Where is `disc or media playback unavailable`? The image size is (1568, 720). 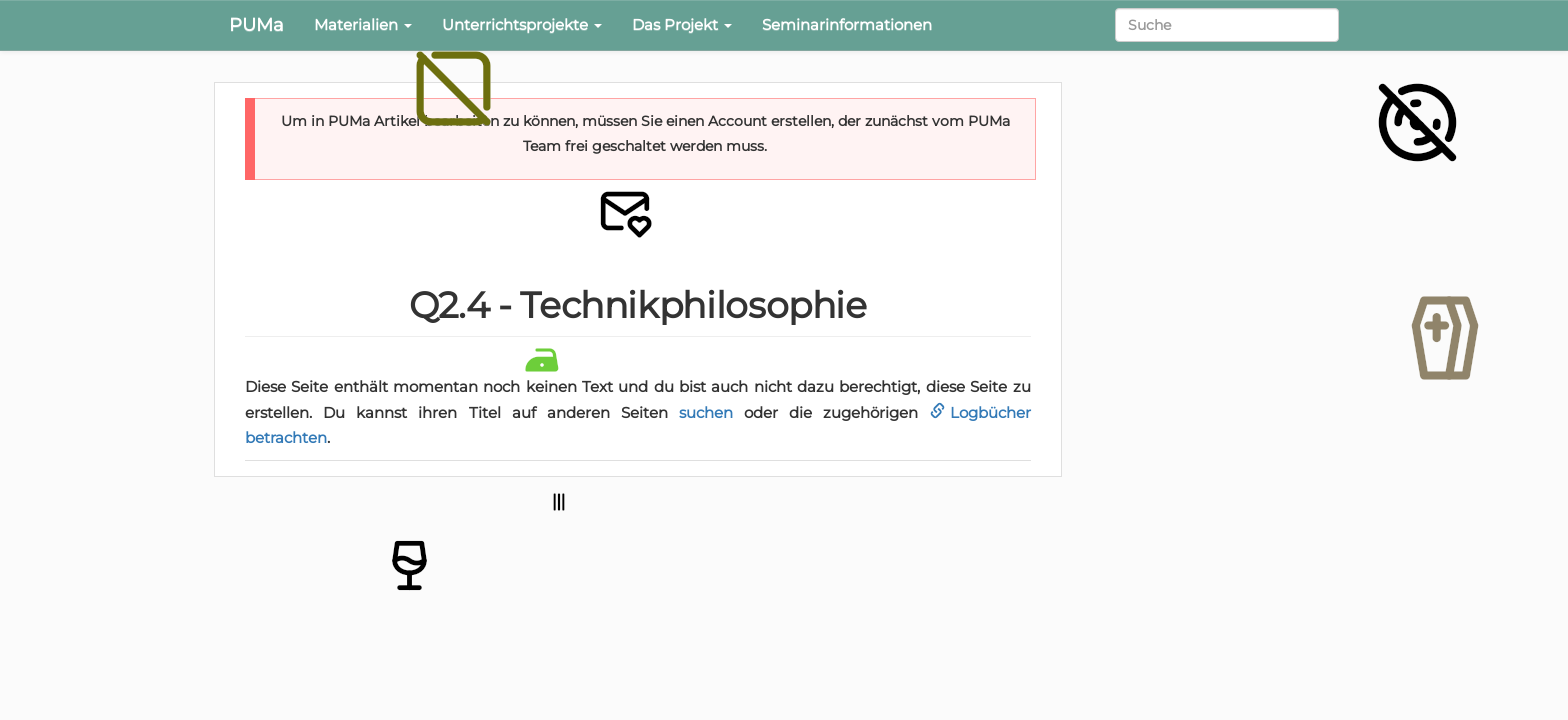
disc or media playback unavailable is located at coordinates (1417, 122).